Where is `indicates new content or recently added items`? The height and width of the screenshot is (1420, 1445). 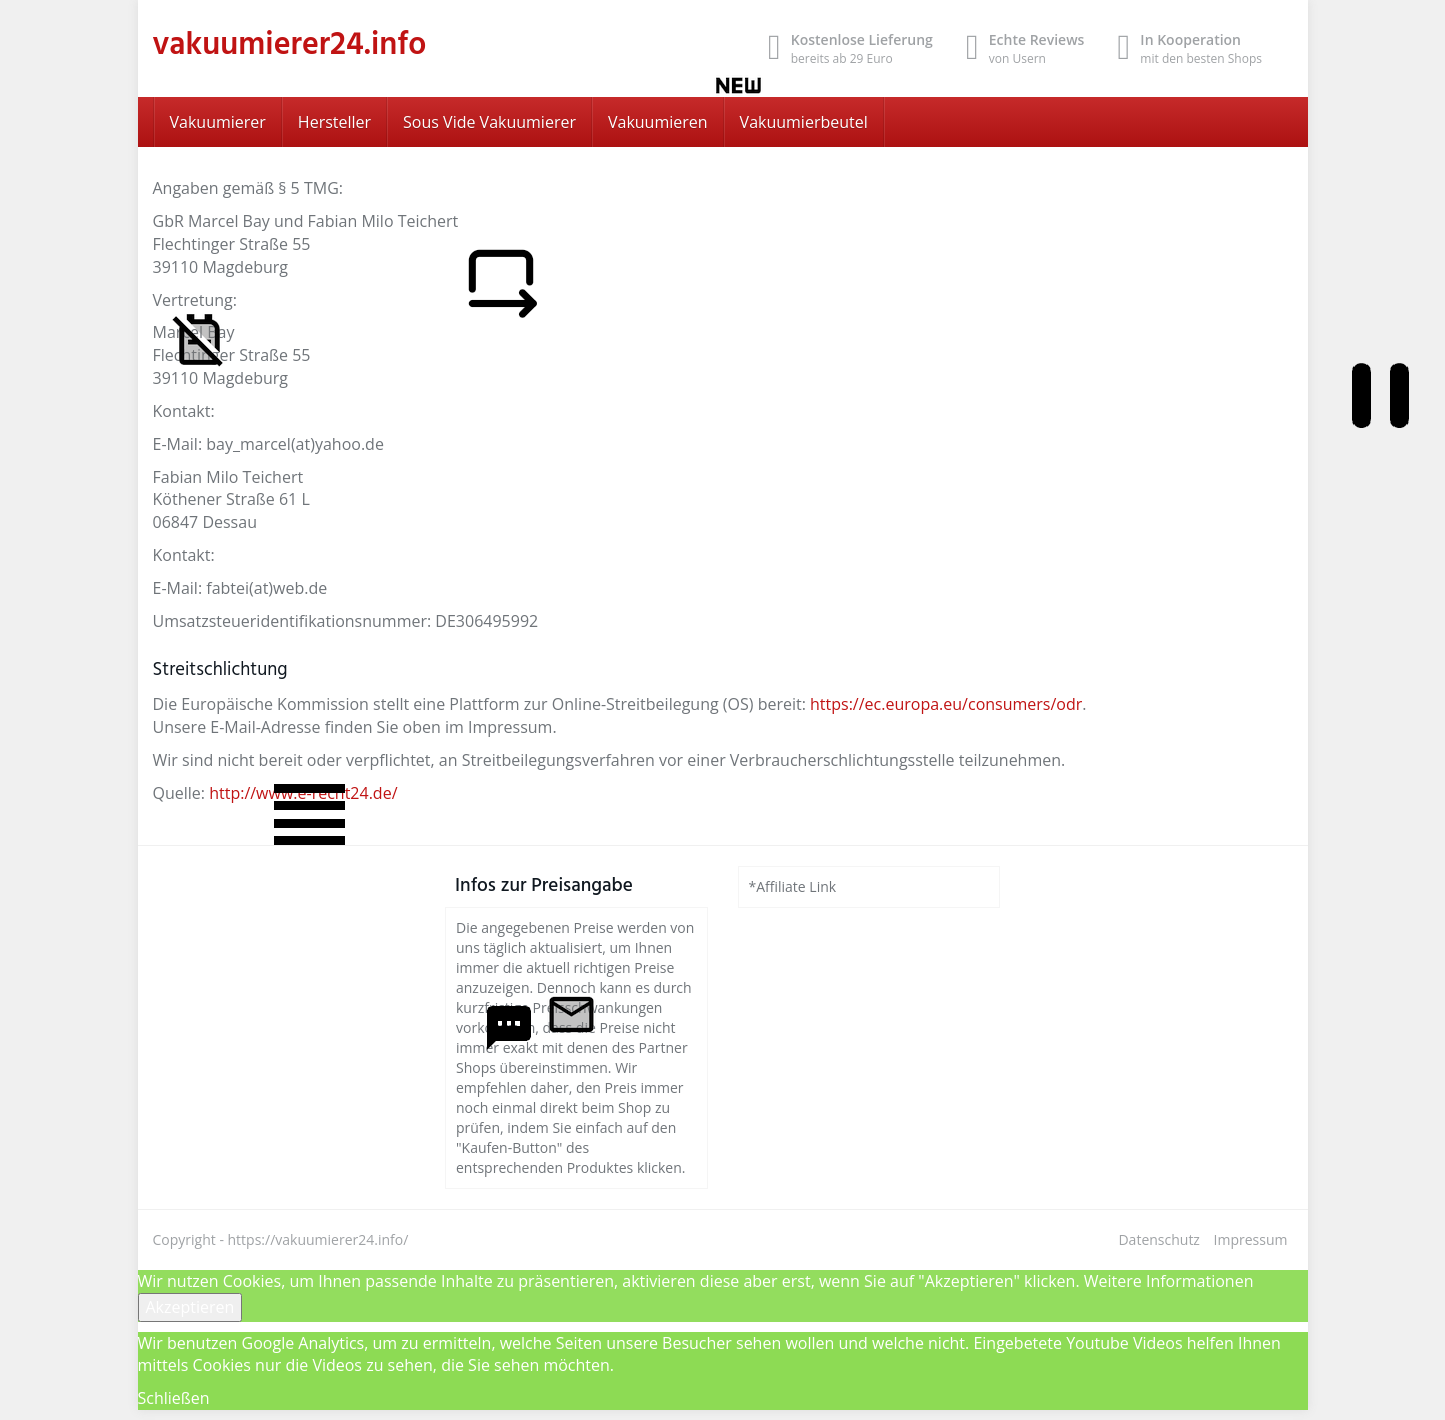 indicates new content or recently added items is located at coordinates (738, 85).